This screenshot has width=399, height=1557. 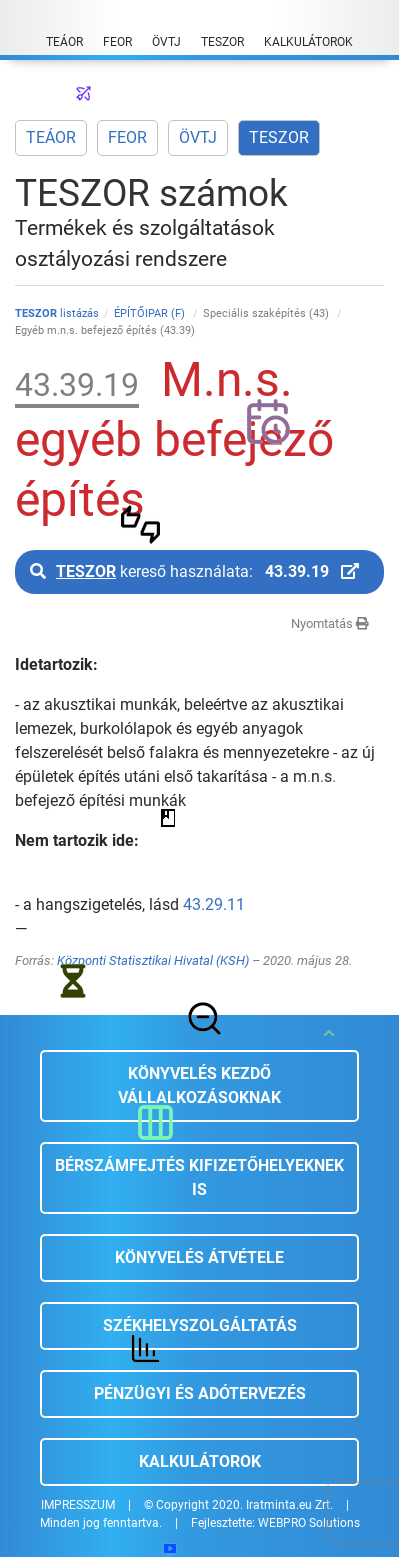 I want to click on access your classes or courses, so click(x=168, y=818).